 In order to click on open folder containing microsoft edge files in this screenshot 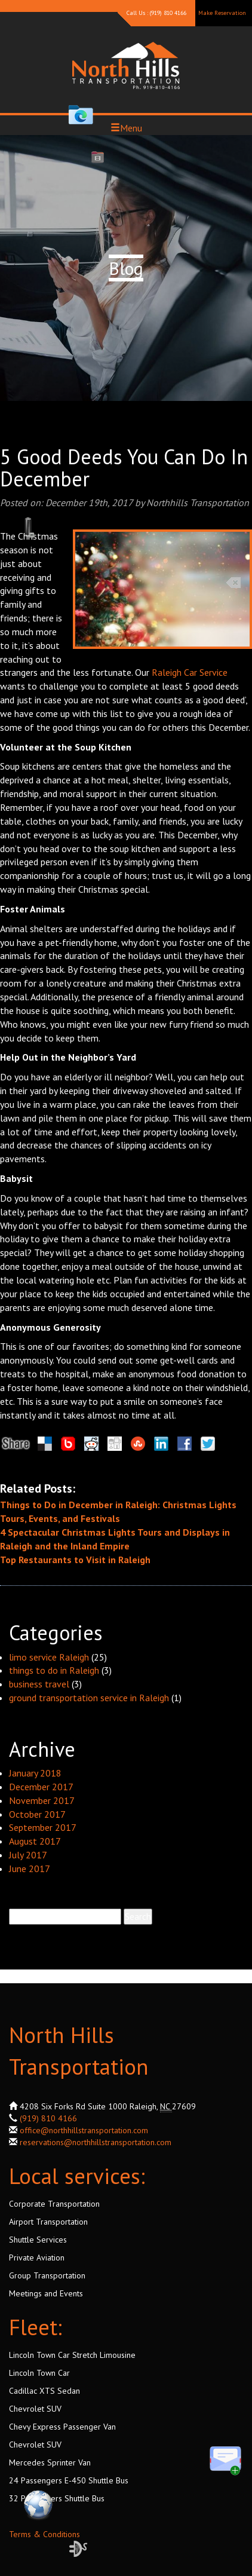, I will do `click(81, 115)`.